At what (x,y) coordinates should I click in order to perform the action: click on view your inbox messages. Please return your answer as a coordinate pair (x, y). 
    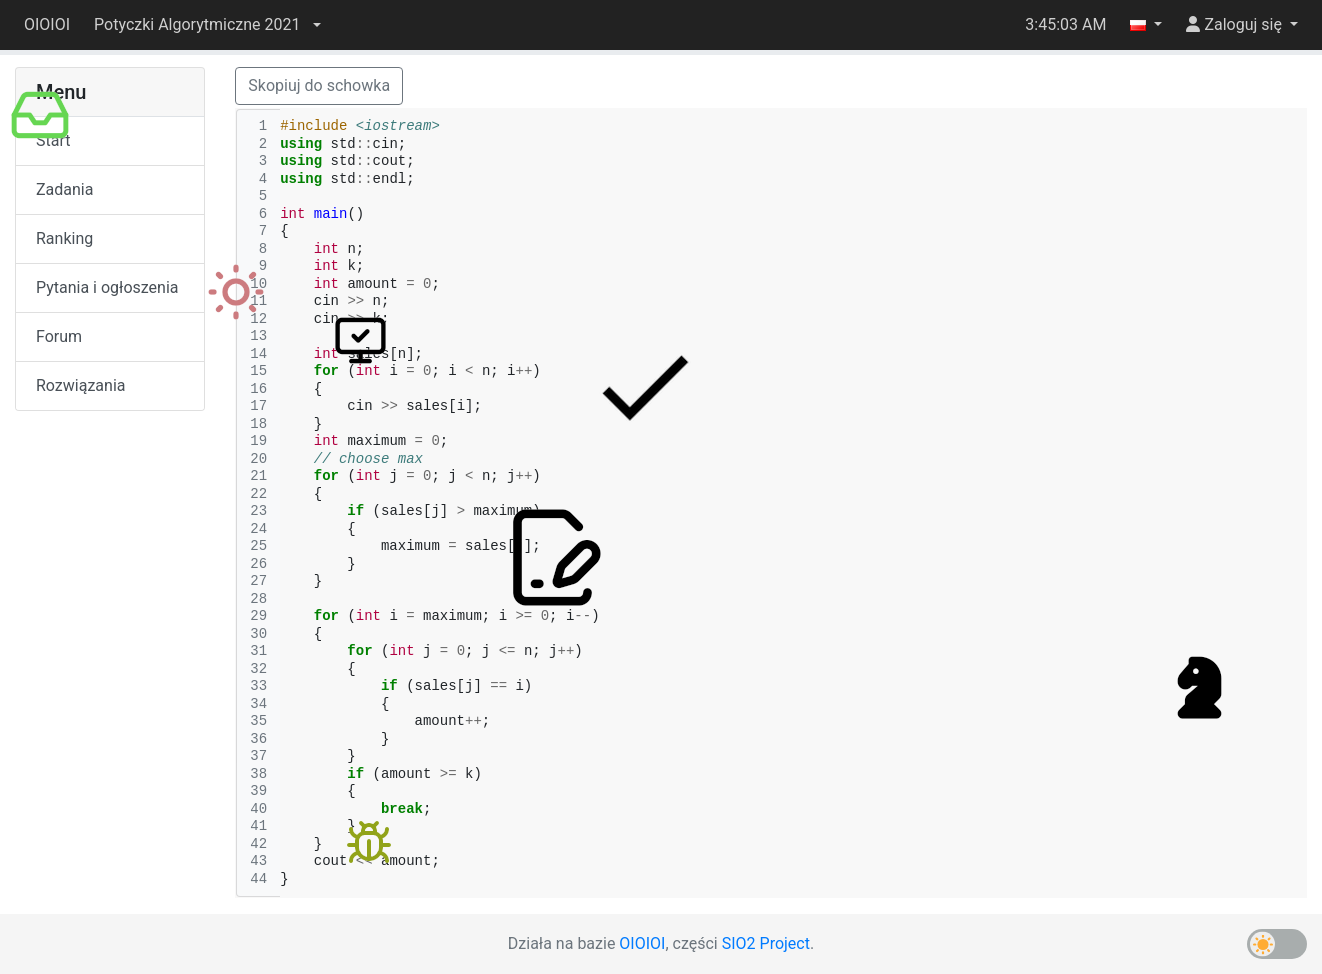
    Looking at the image, I should click on (40, 115).